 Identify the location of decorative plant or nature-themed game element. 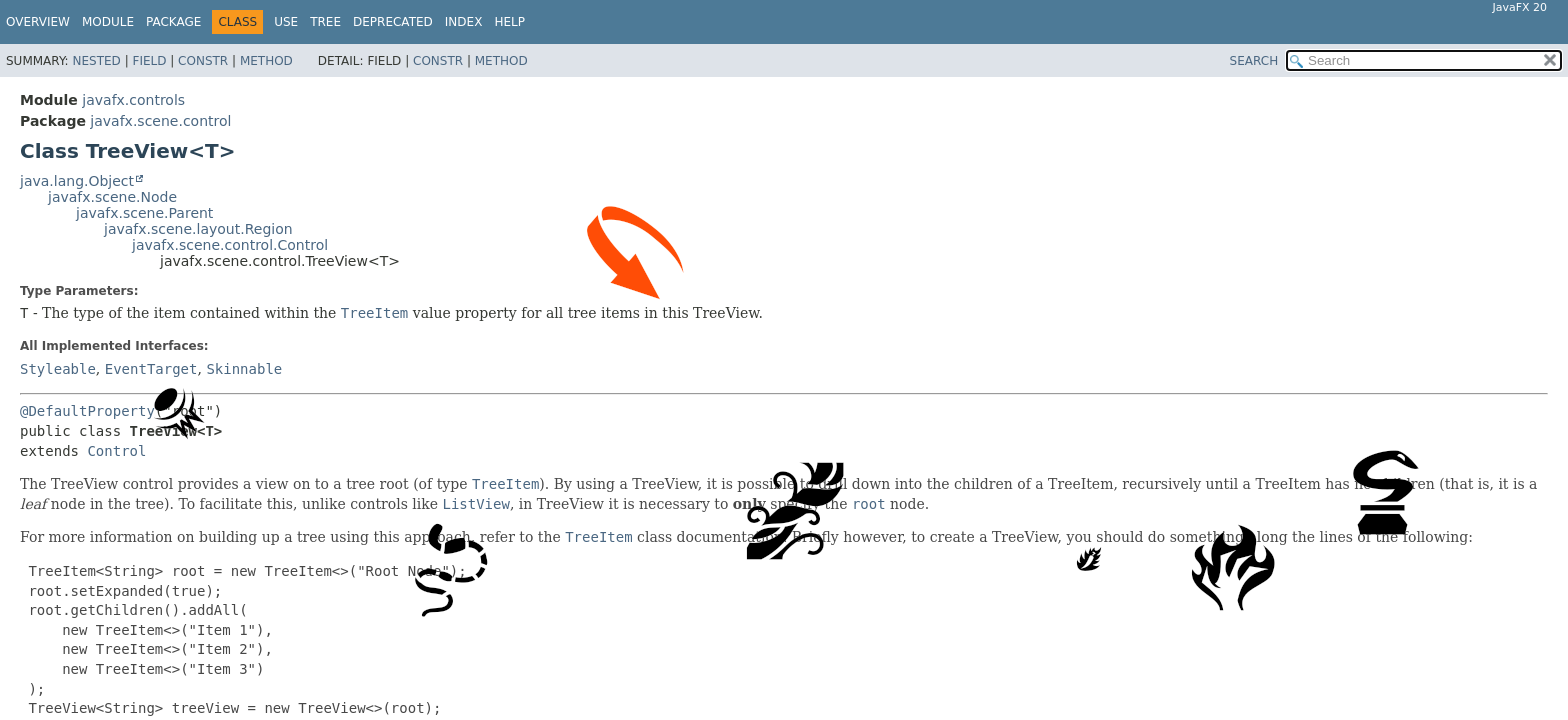
(795, 511).